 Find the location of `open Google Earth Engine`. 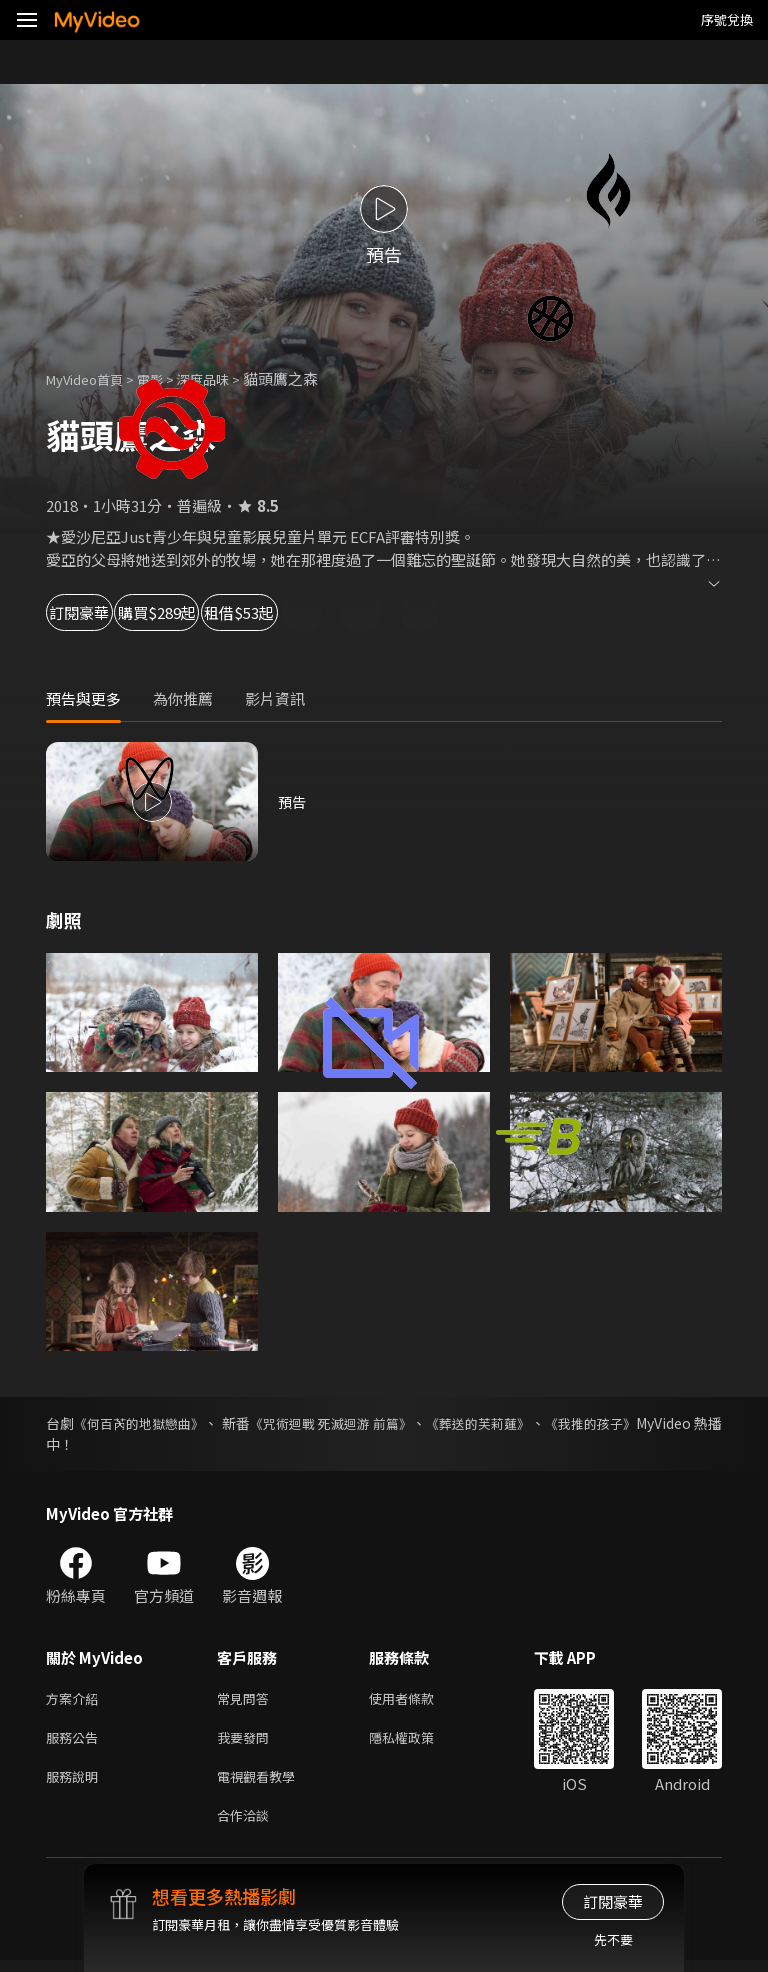

open Google Earth Engine is located at coordinates (172, 429).